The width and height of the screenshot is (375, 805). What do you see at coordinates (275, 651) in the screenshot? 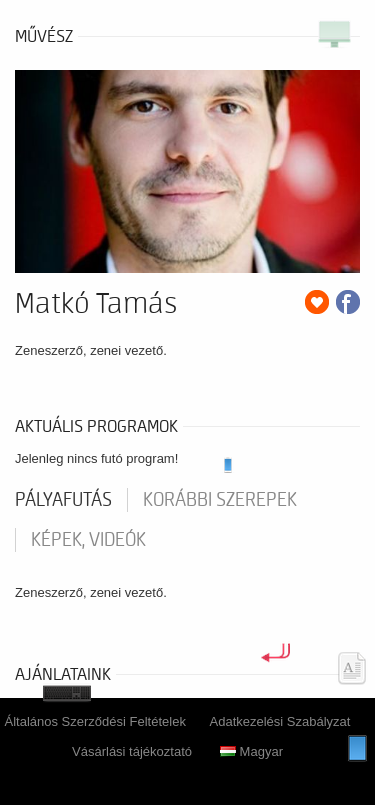
I see `reply to all recipients in an email thread` at bounding box center [275, 651].